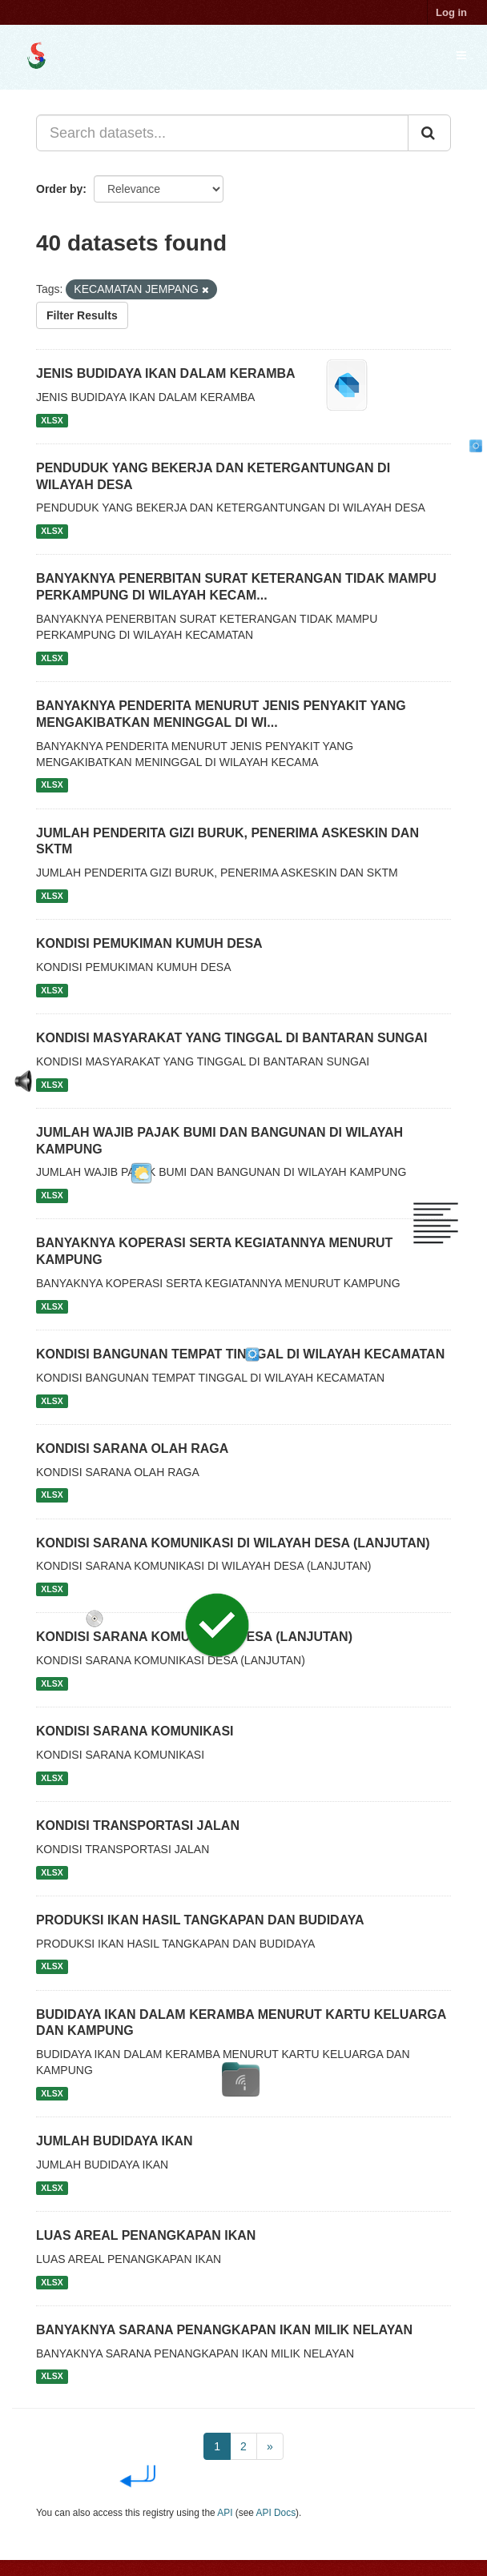  I want to click on indicates a DVD-RAM disc or optical media device, so click(95, 1619).